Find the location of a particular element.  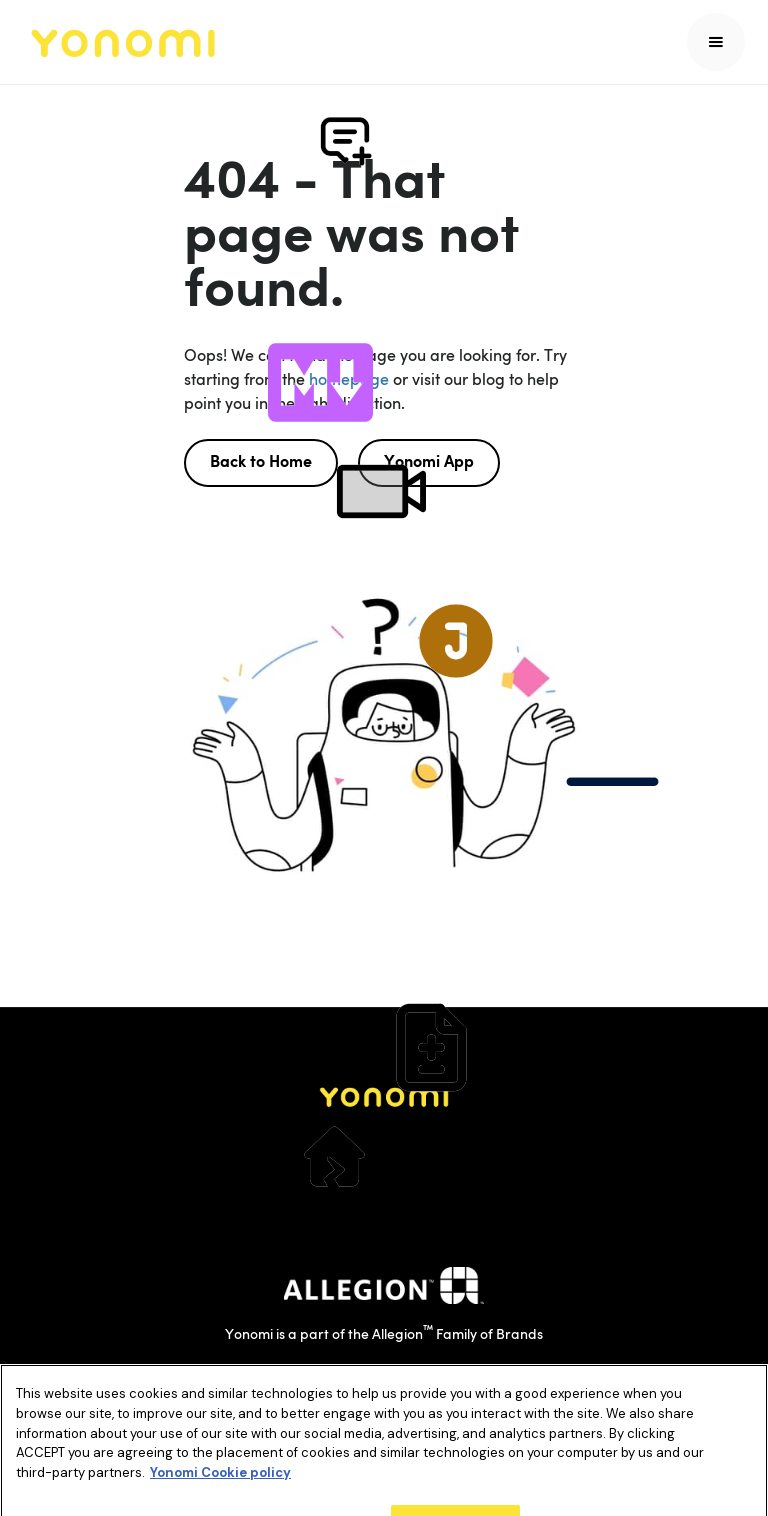

indicates an item or contact starting with the letter J is located at coordinates (456, 641).